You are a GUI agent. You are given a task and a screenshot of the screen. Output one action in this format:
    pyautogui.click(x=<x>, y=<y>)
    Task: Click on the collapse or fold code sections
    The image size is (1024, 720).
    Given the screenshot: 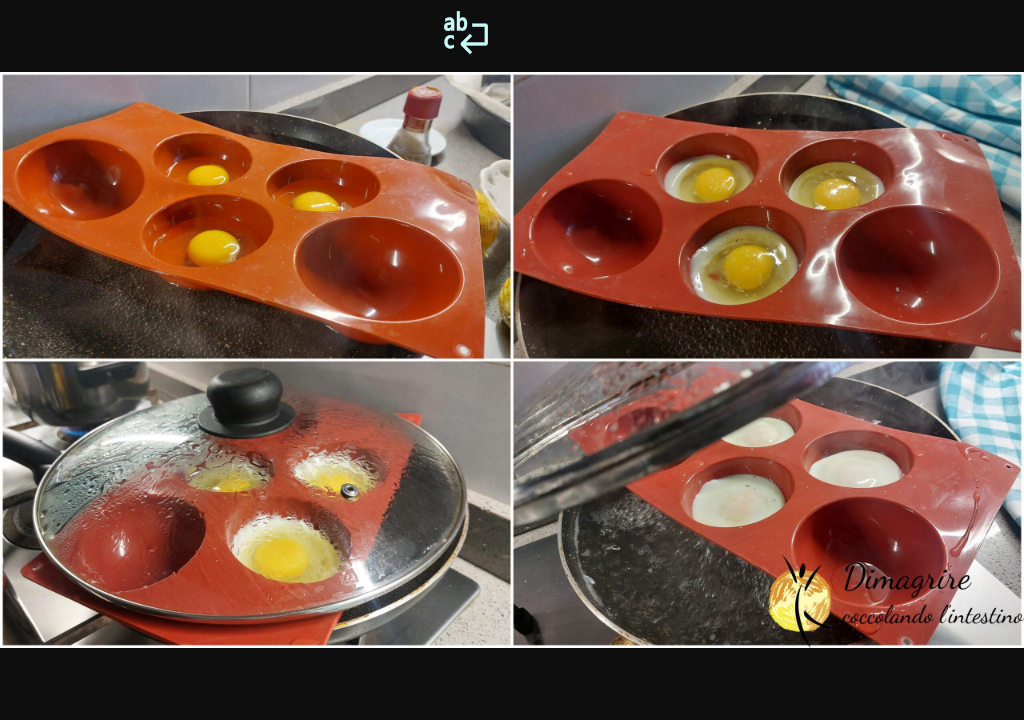 What is the action you would take?
    pyautogui.click(x=136, y=343)
    